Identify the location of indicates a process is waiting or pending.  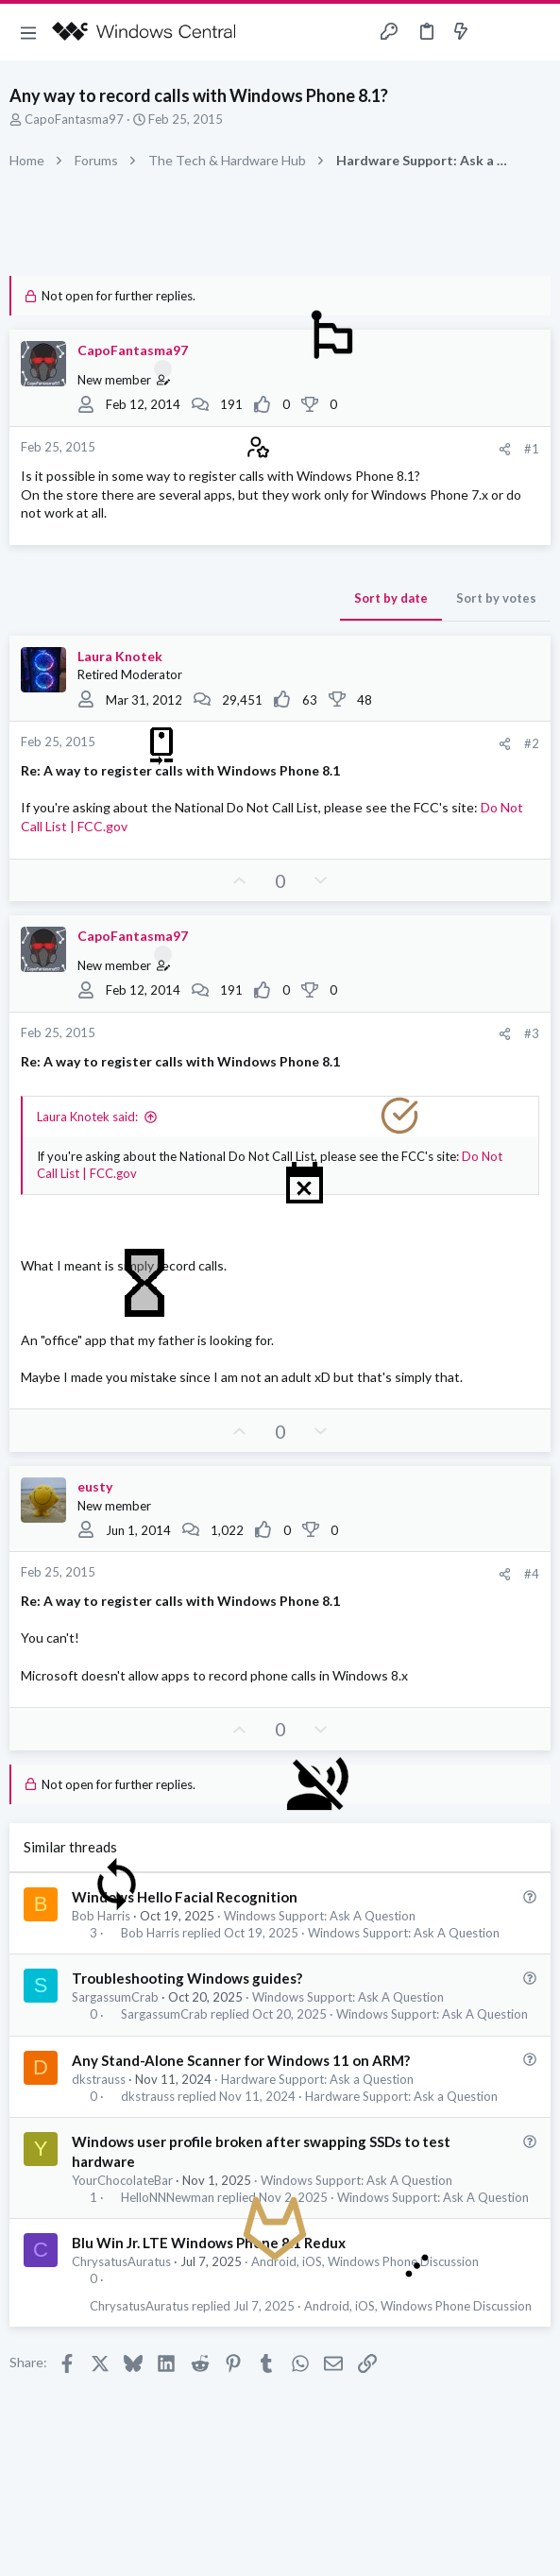
(144, 1283).